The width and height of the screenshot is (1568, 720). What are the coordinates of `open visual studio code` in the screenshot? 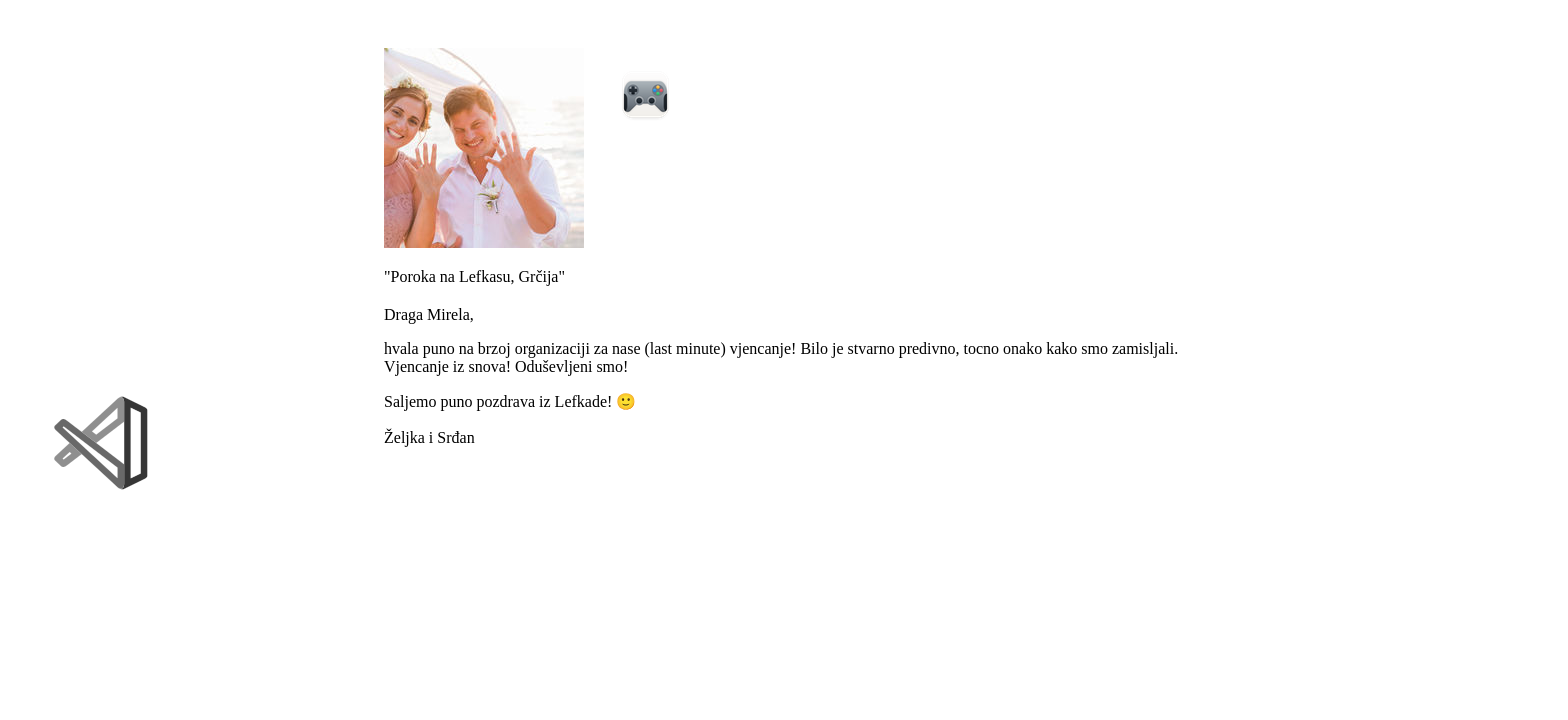 It's located at (101, 443).